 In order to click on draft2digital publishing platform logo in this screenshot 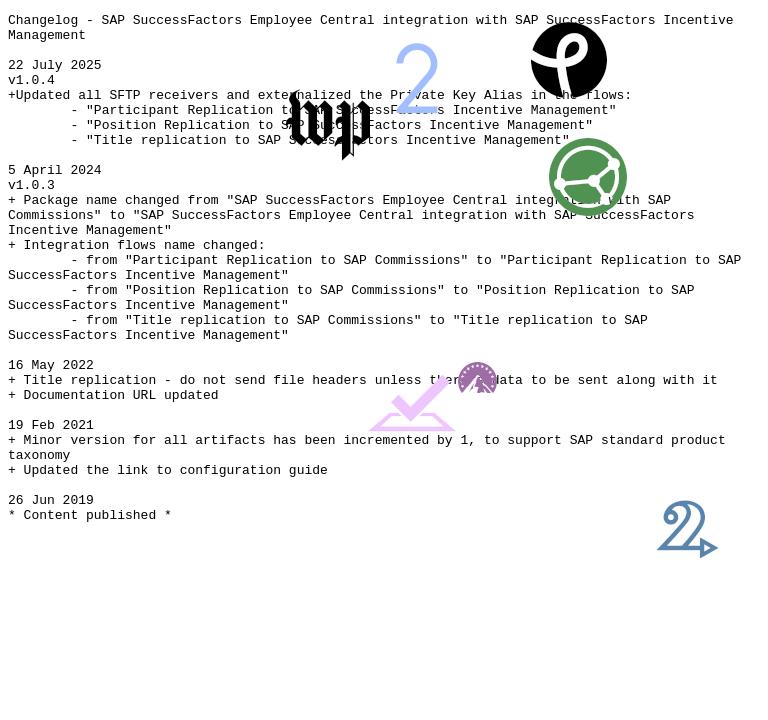, I will do `click(687, 529)`.